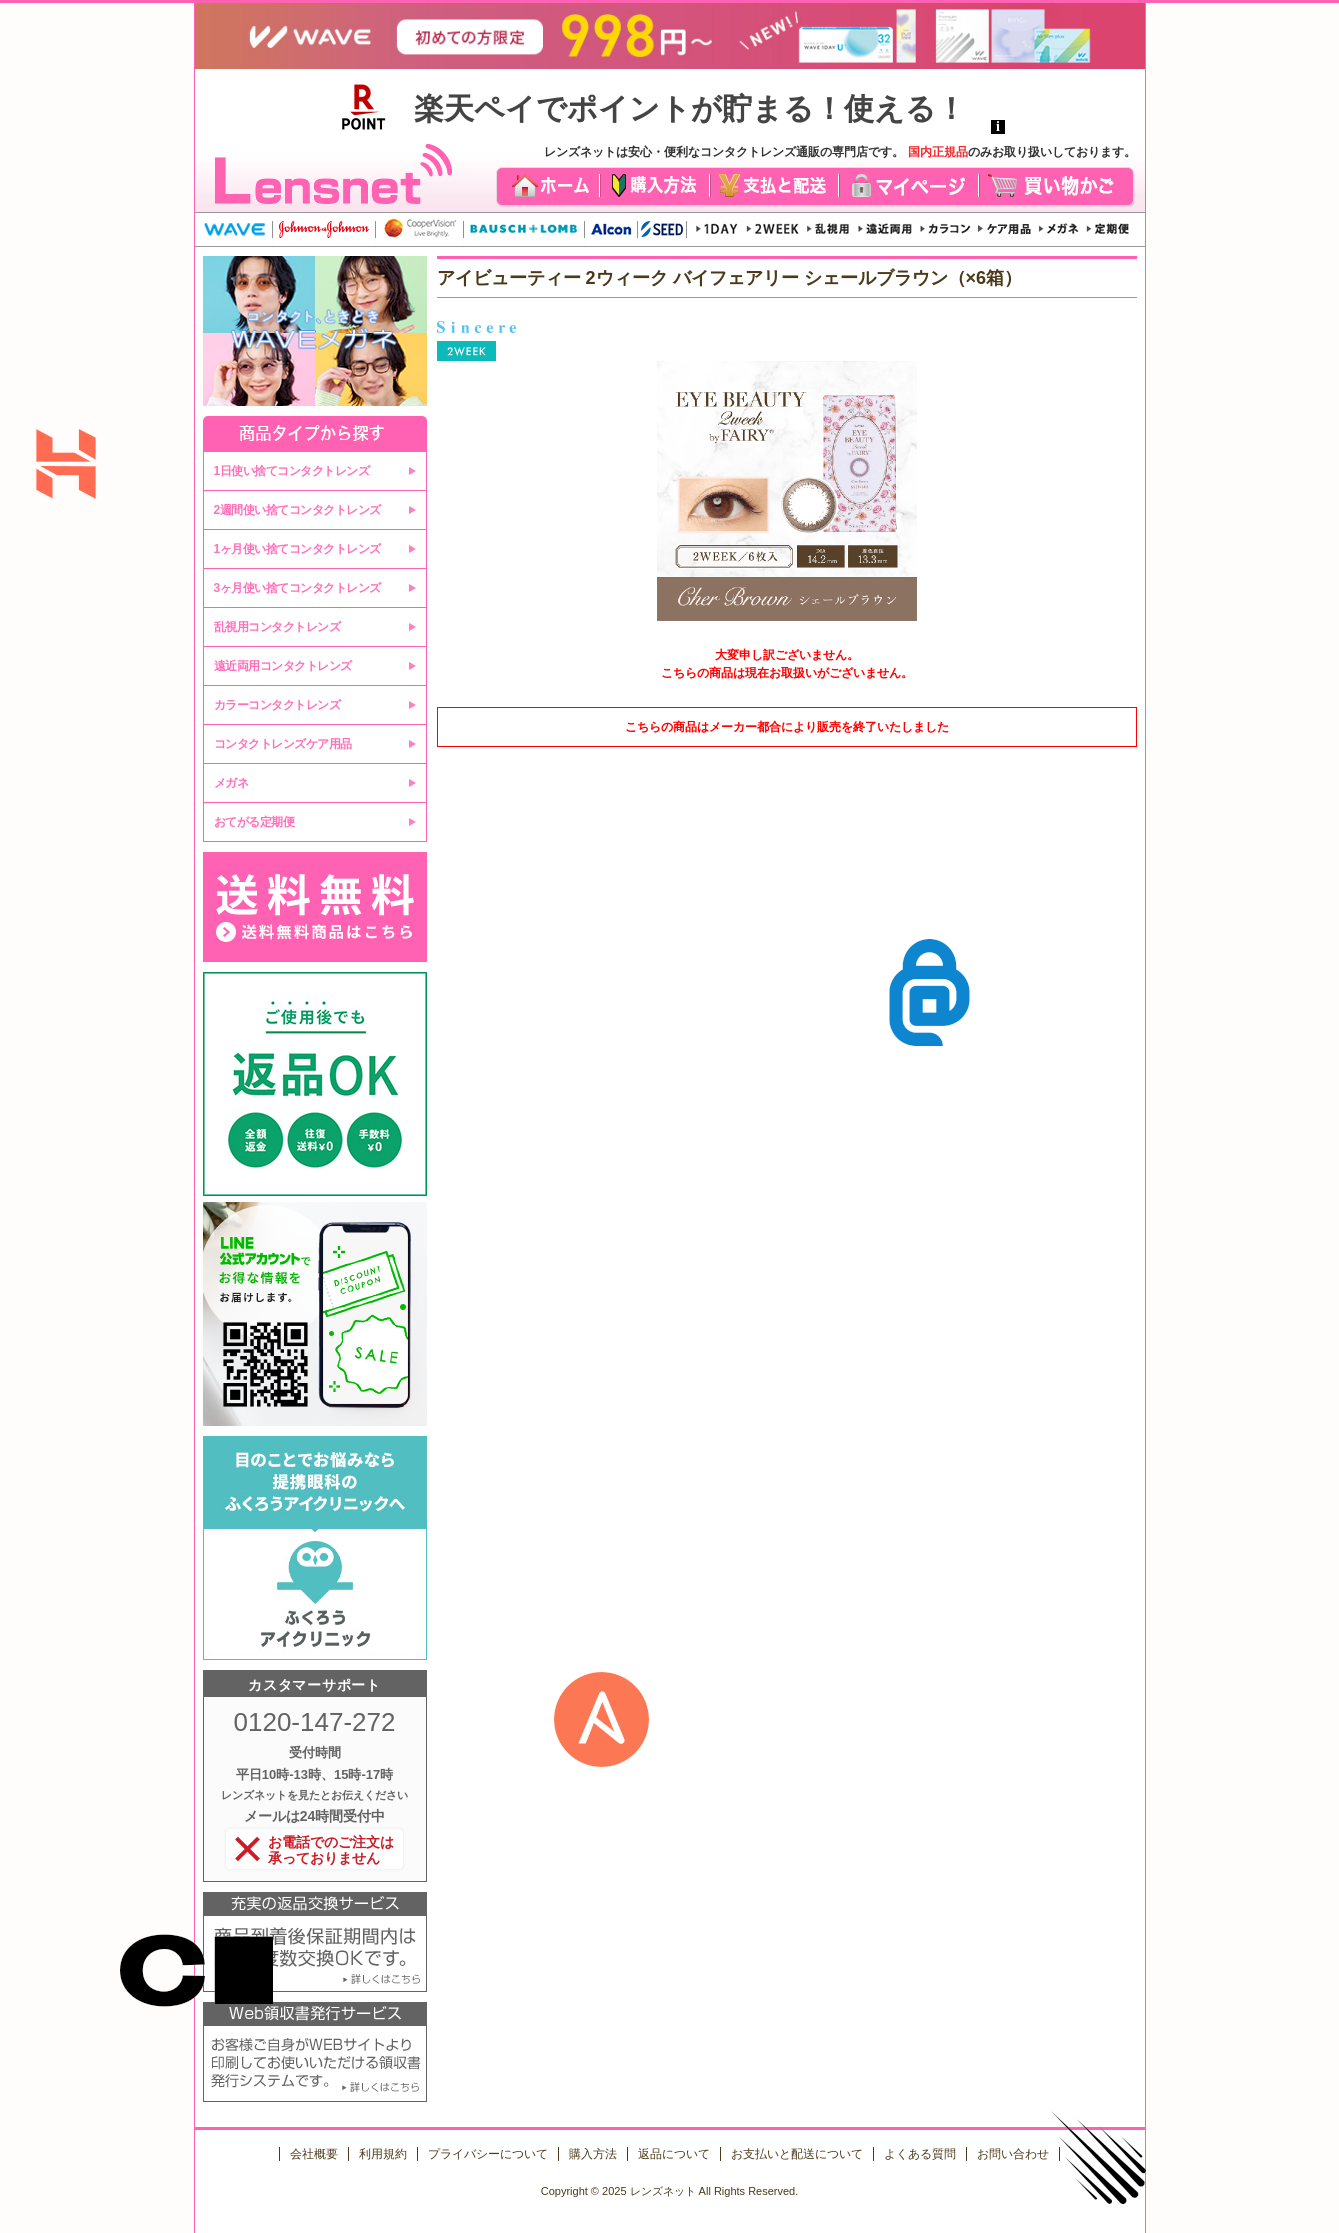  Describe the element at coordinates (929, 992) in the screenshot. I see `open addy.io email alias service` at that location.